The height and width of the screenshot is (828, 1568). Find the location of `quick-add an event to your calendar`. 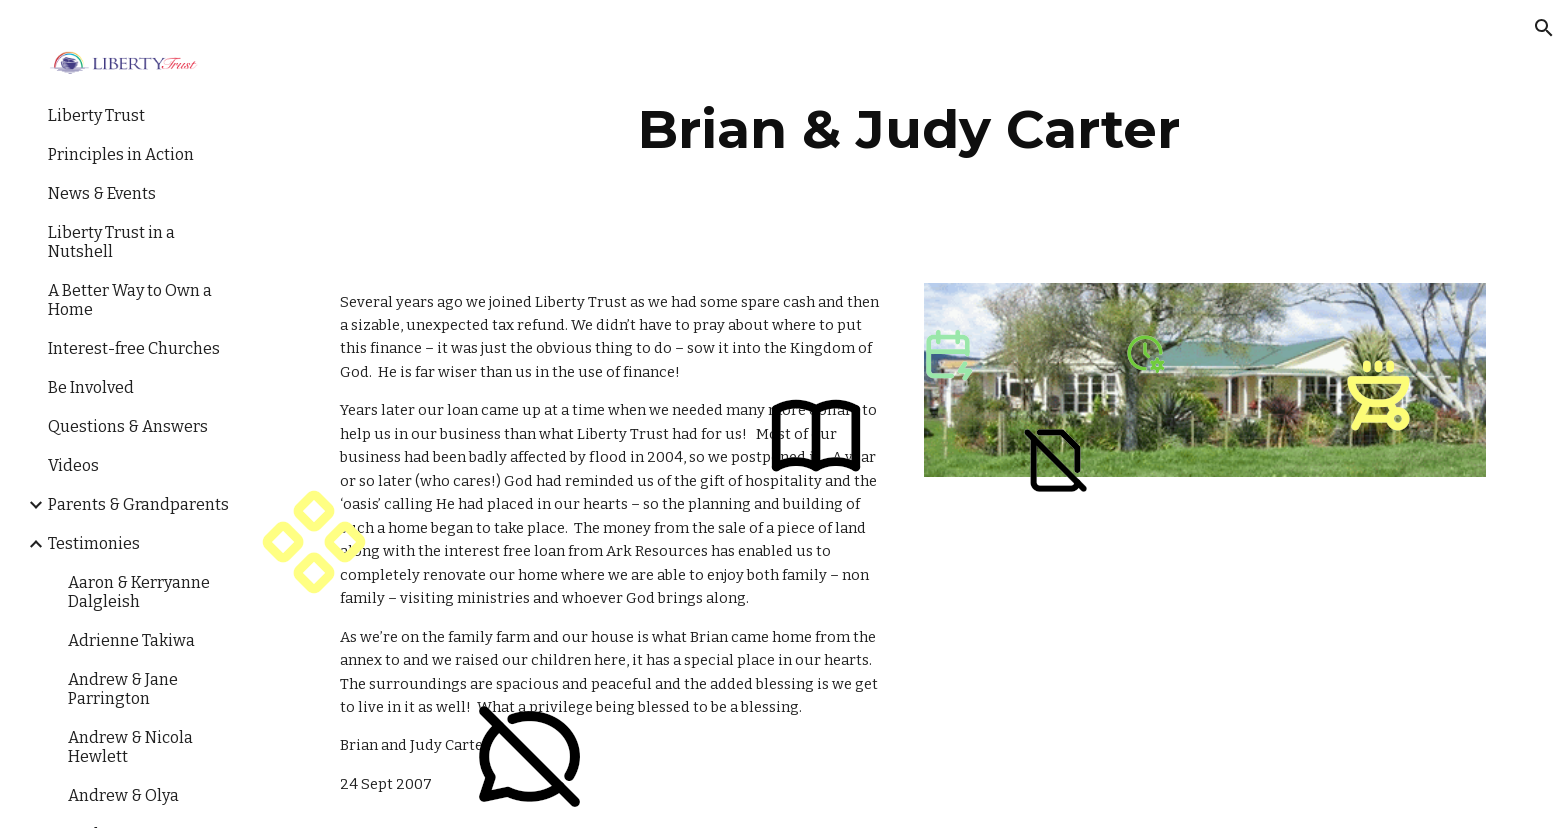

quick-add an event to your calendar is located at coordinates (948, 354).